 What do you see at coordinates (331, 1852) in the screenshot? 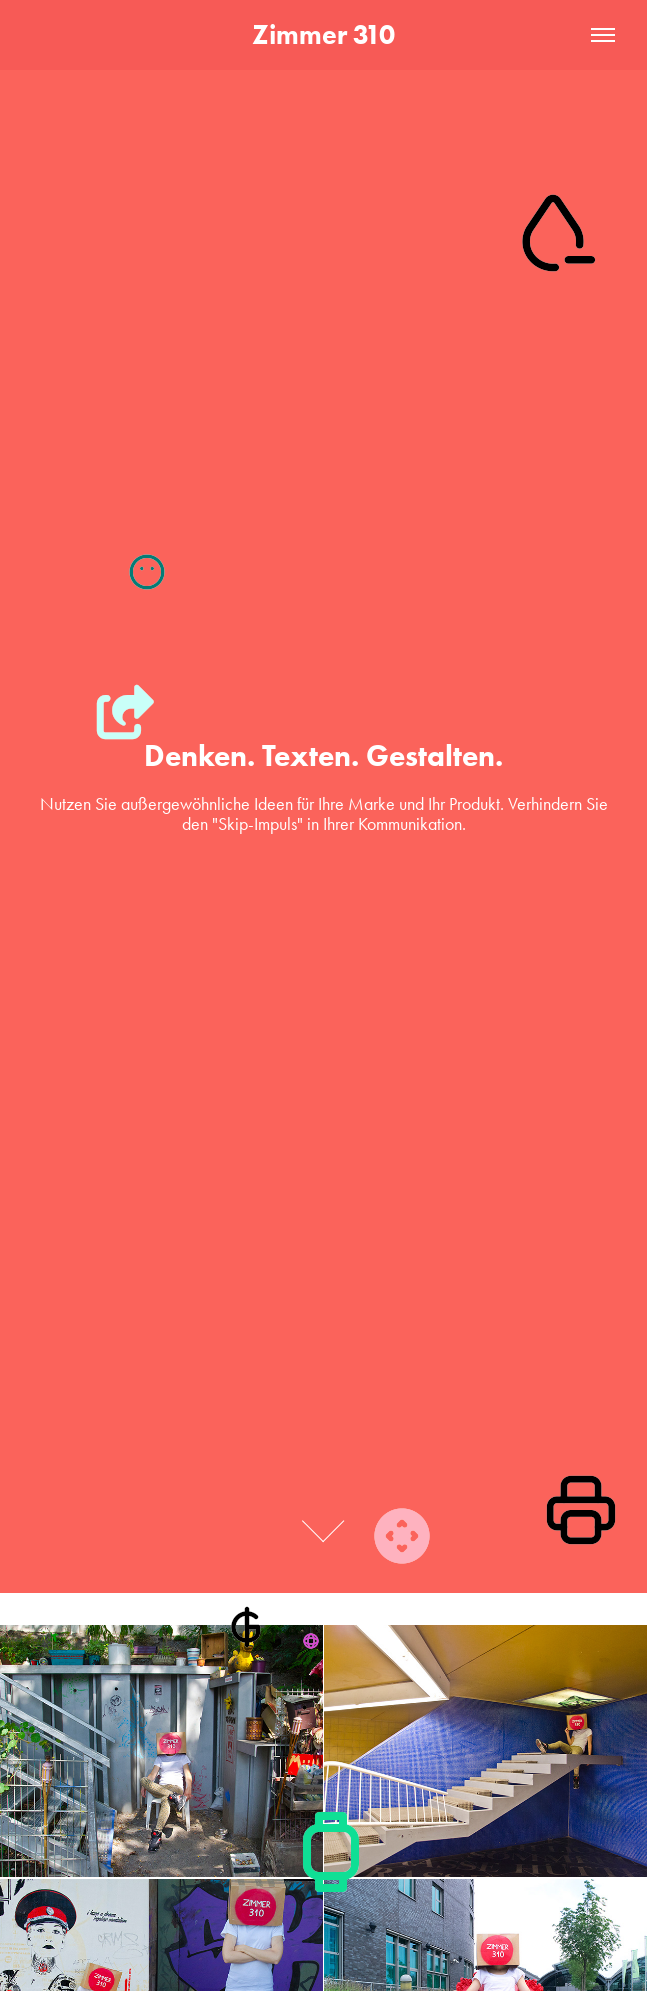
I see `access smartwatch settings` at bounding box center [331, 1852].